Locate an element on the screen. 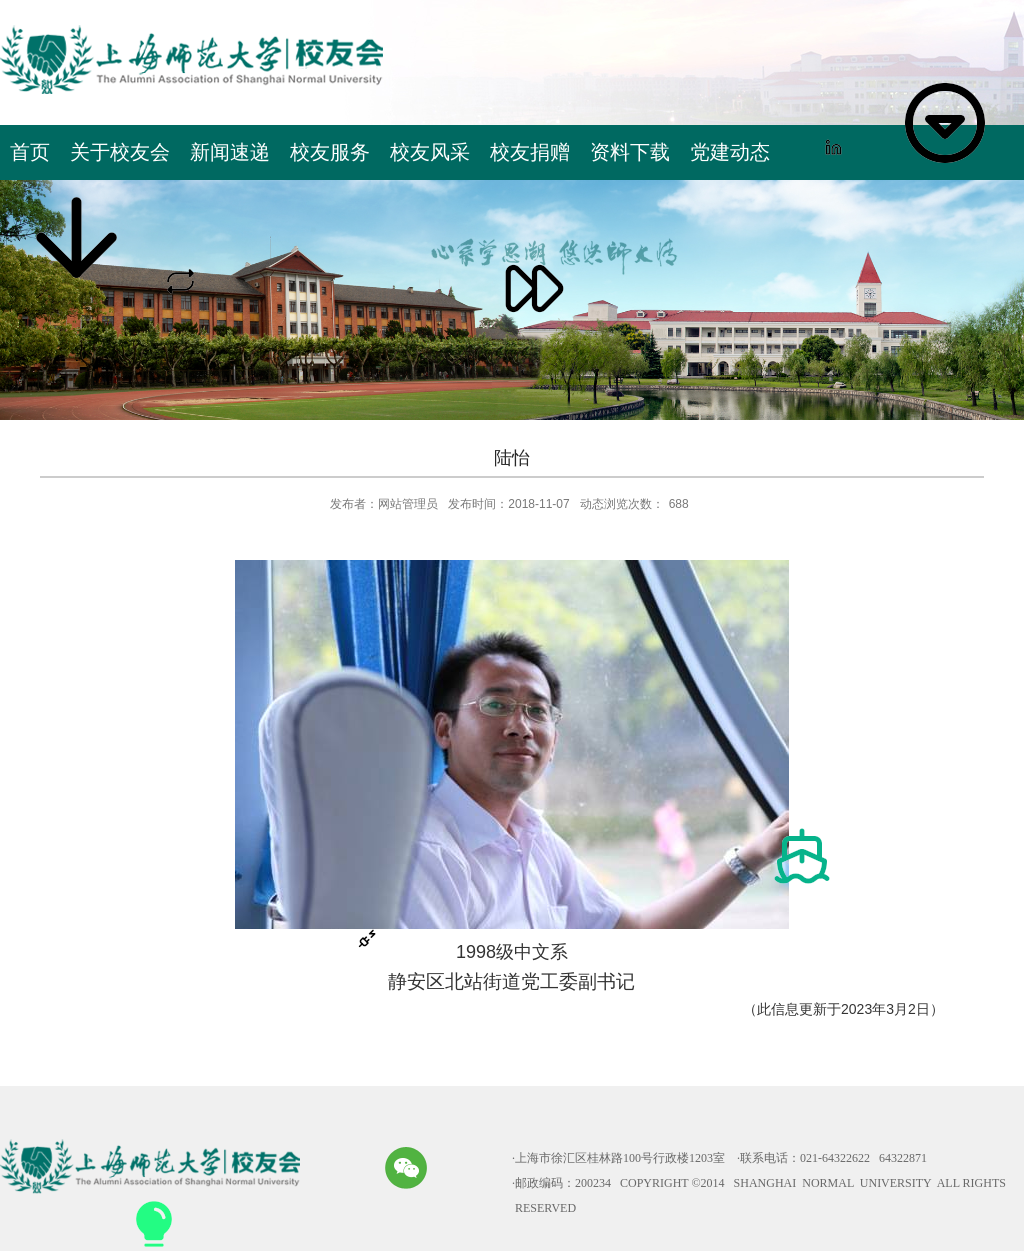 The image size is (1024, 1251). charging or power connection active is located at coordinates (368, 938).